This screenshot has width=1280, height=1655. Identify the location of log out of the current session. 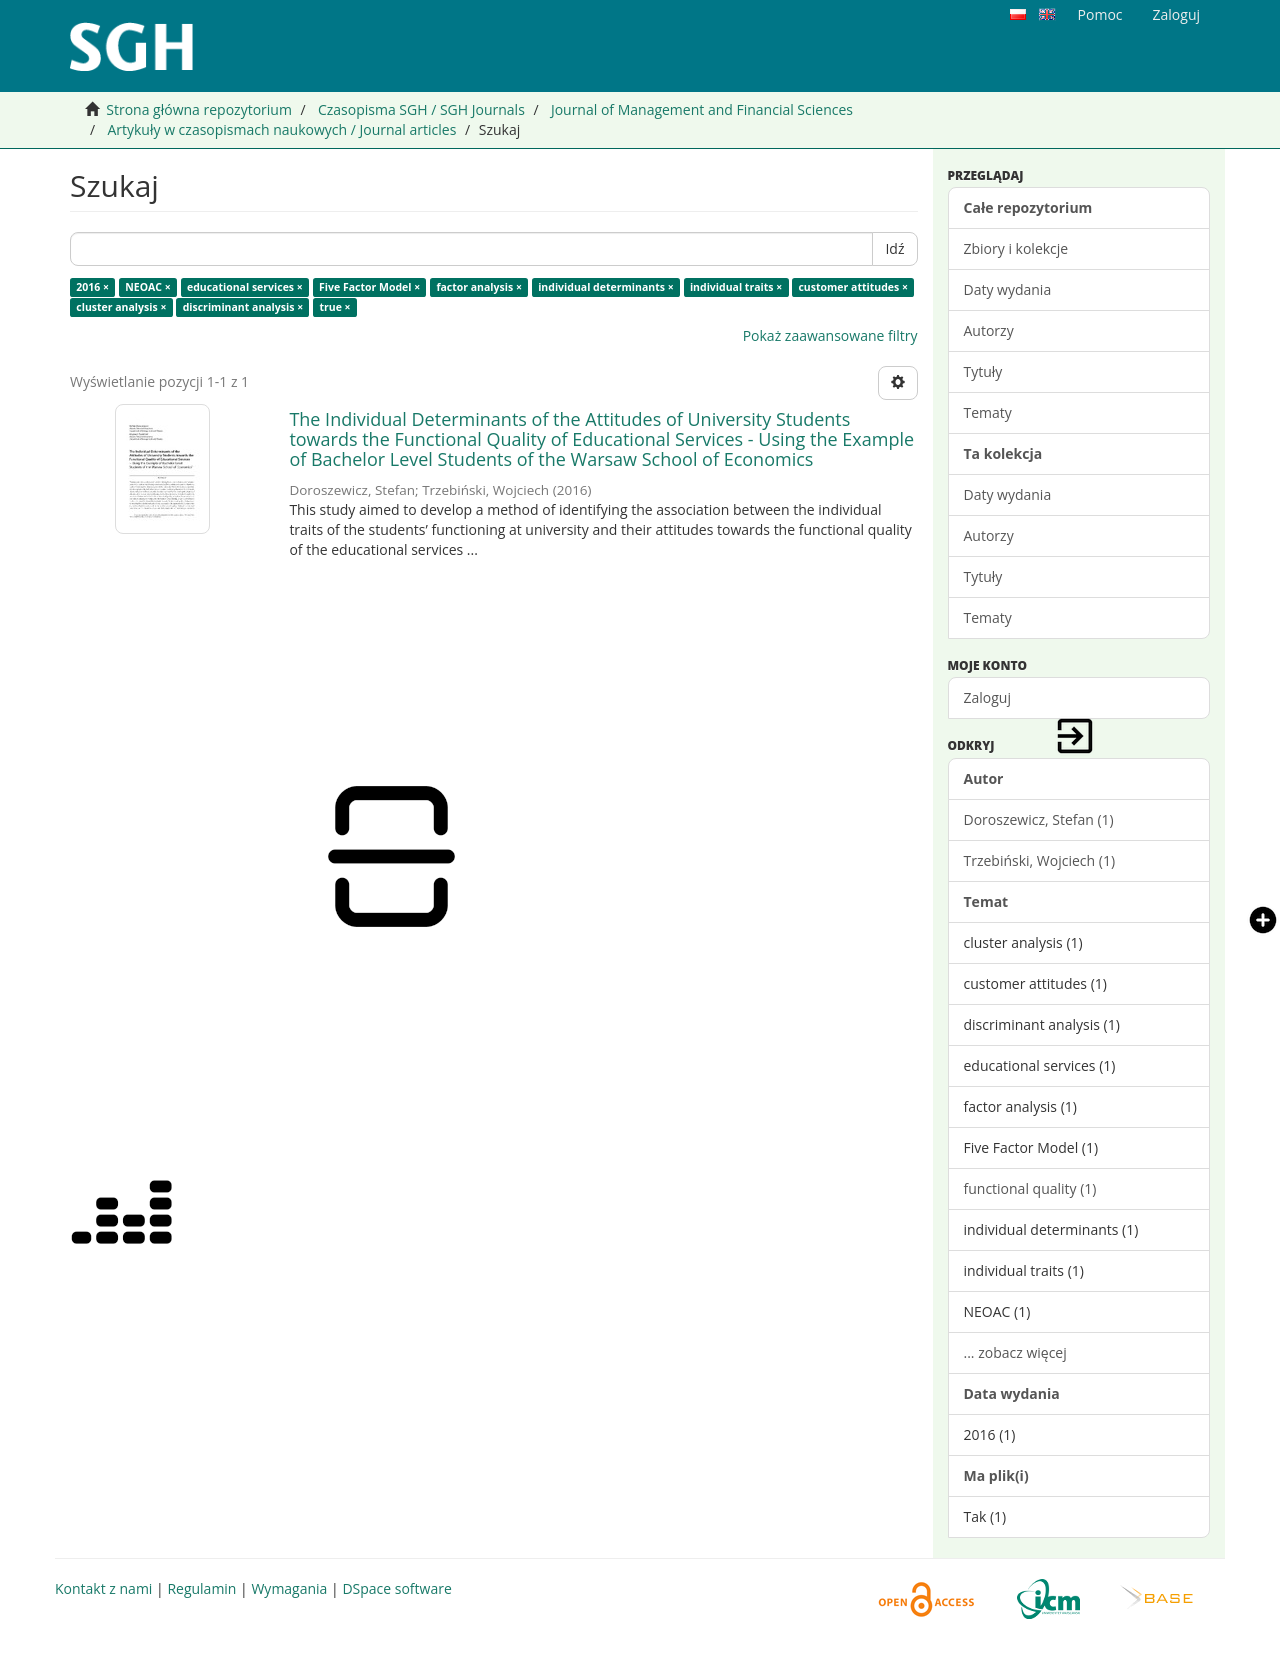
(1075, 736).